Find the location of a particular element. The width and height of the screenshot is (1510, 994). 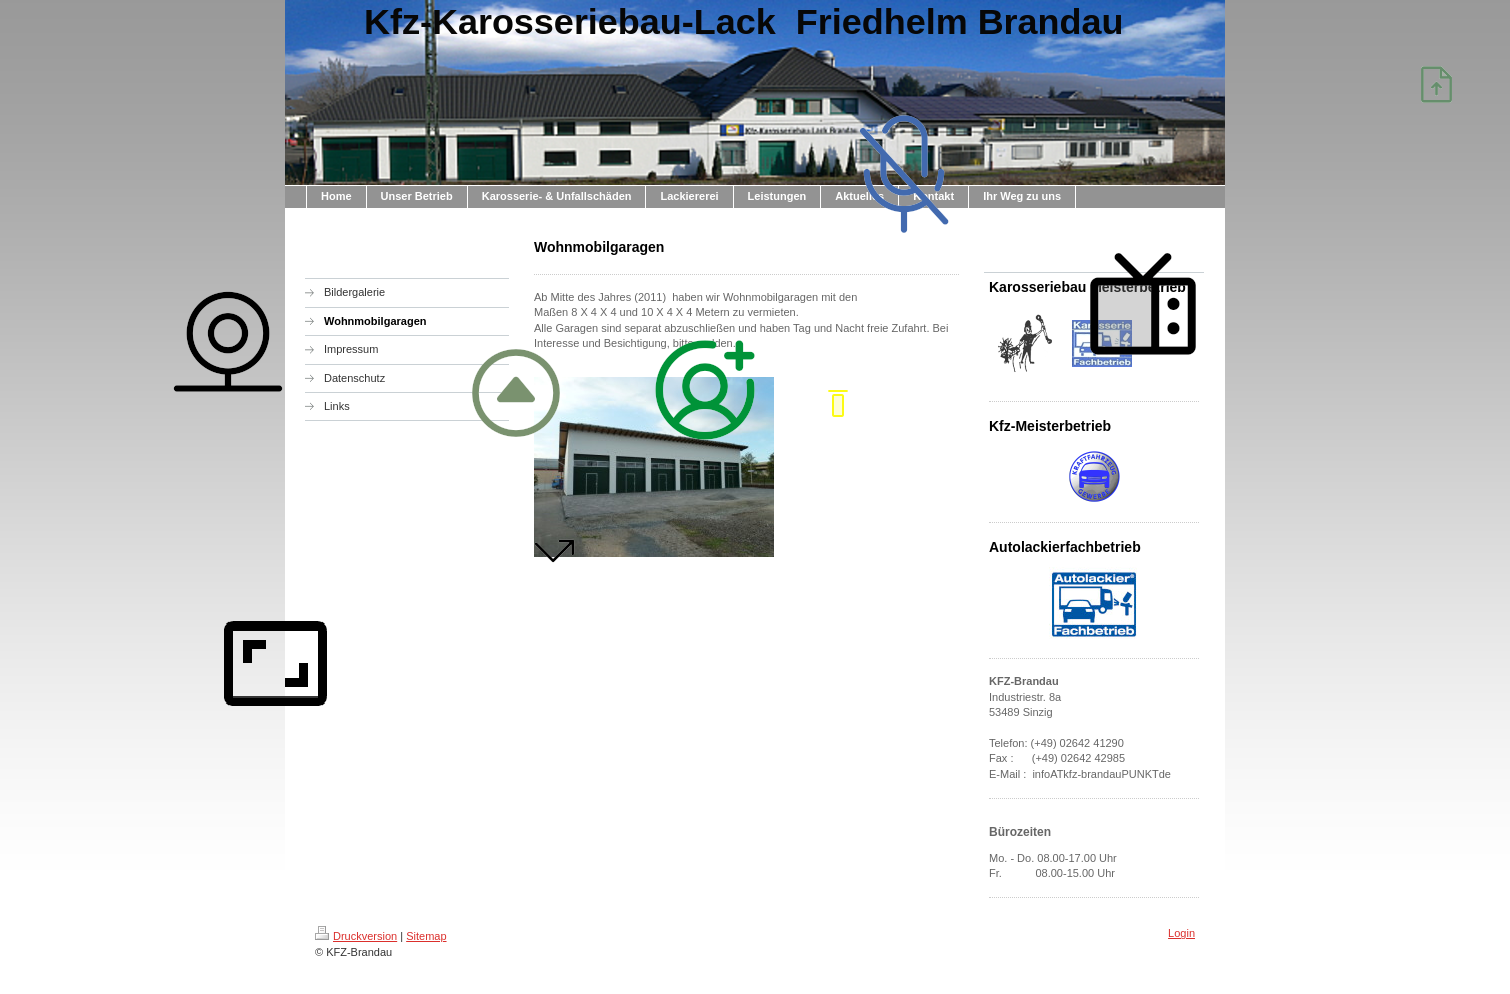

align element to top edge is located at coordinates (838, 403).